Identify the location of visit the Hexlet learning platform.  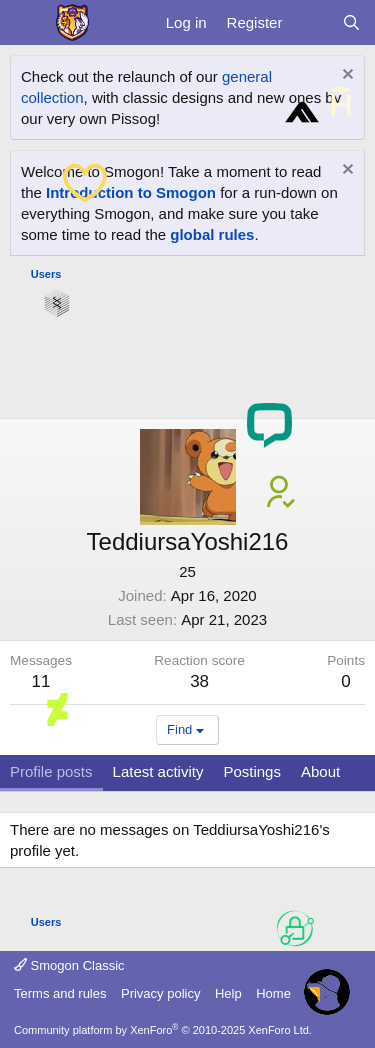
(341, 101).